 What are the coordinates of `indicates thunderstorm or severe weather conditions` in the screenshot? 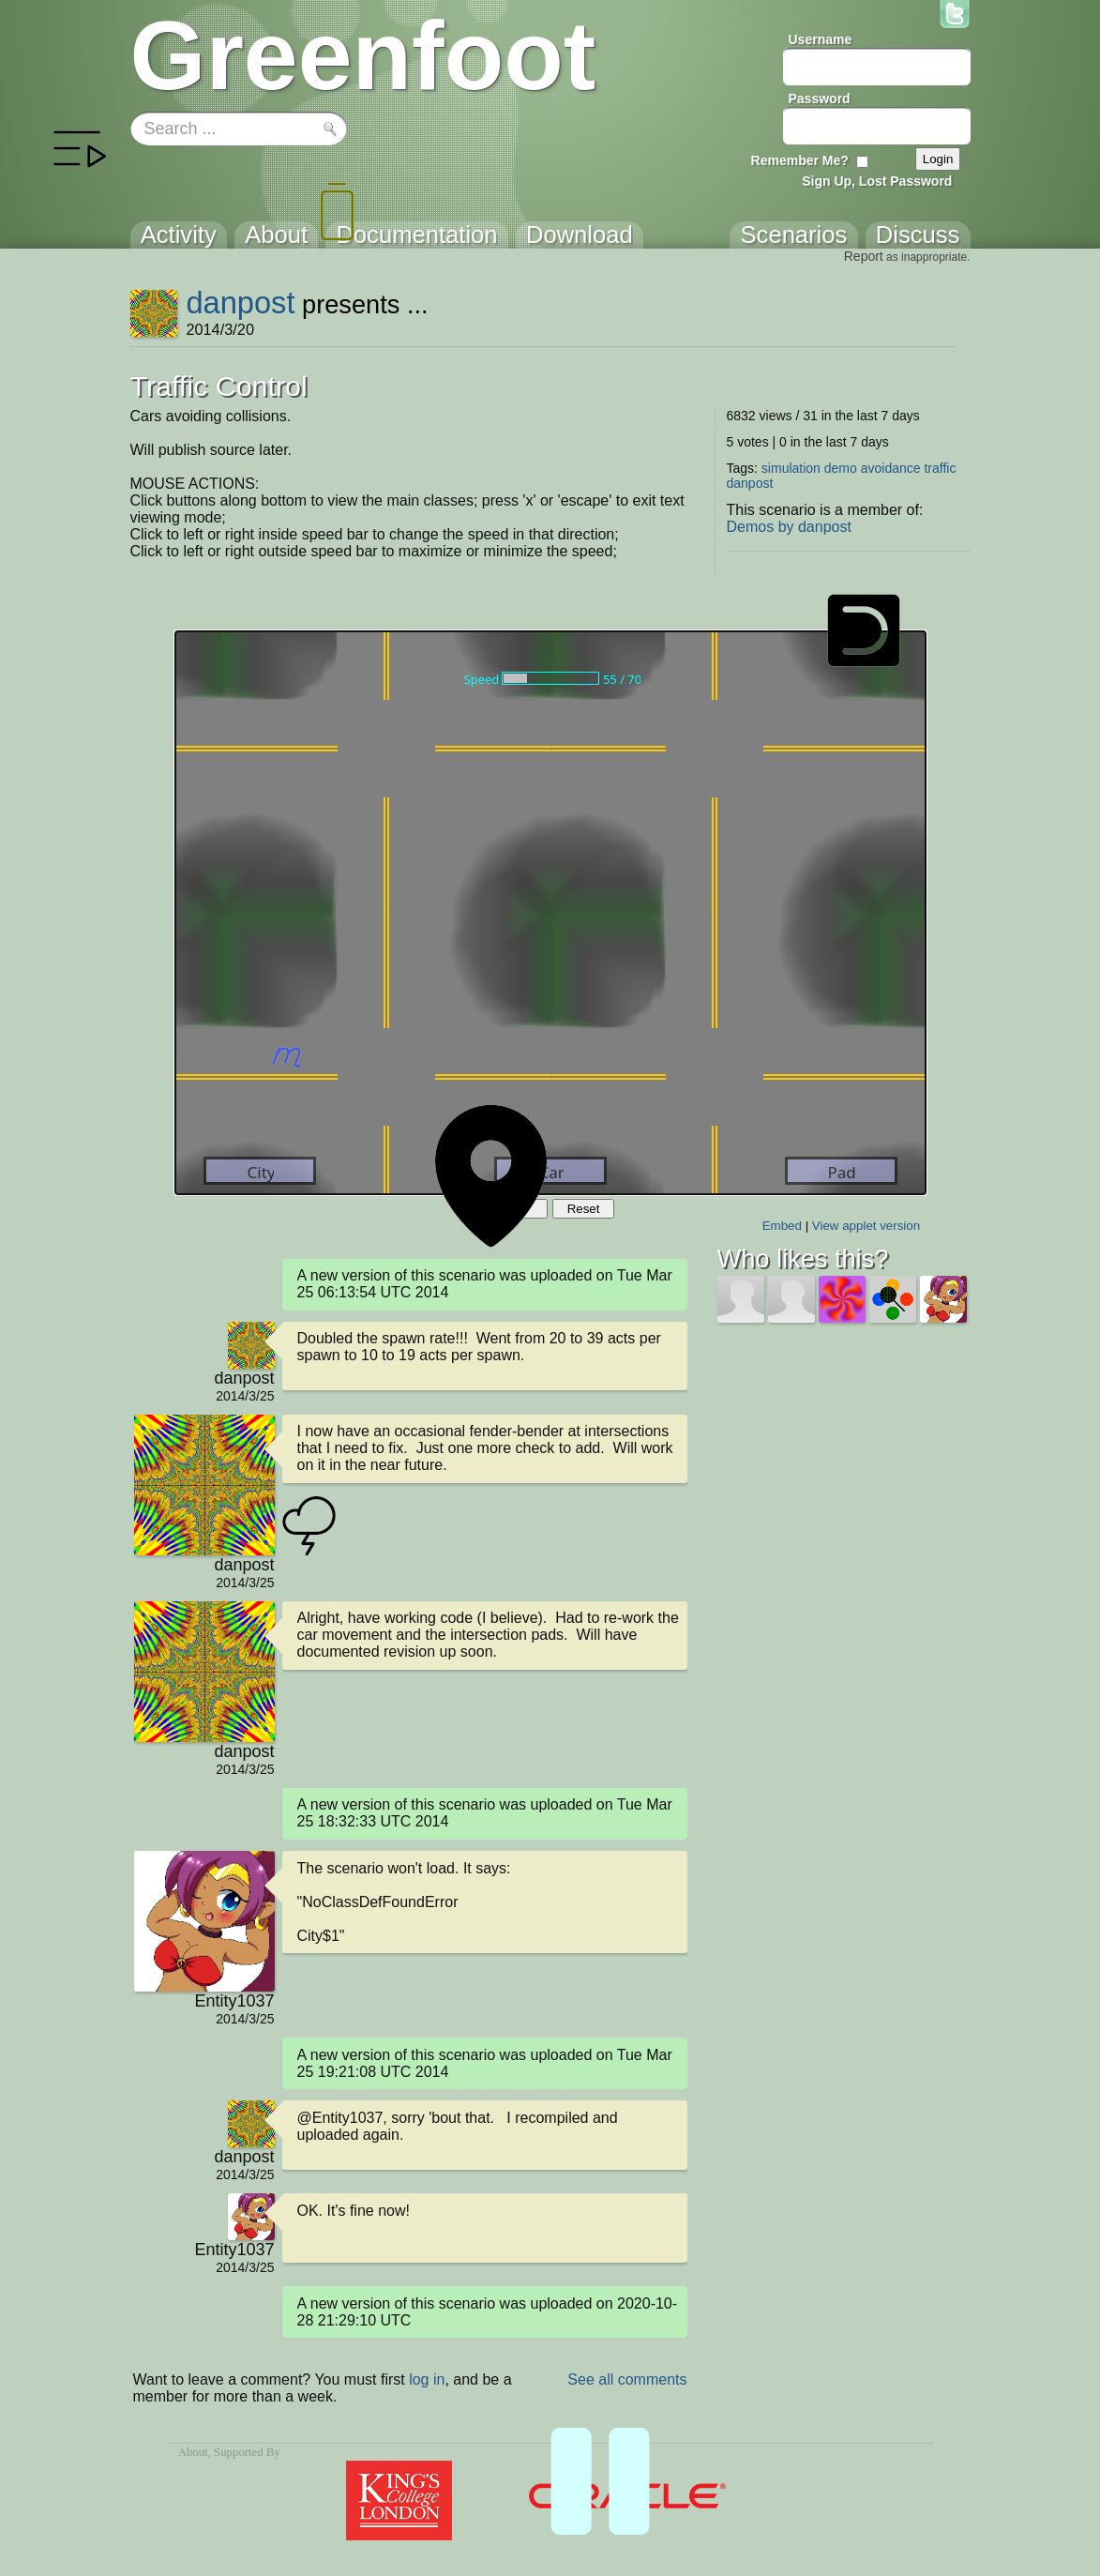 It's located at (309, 1524).